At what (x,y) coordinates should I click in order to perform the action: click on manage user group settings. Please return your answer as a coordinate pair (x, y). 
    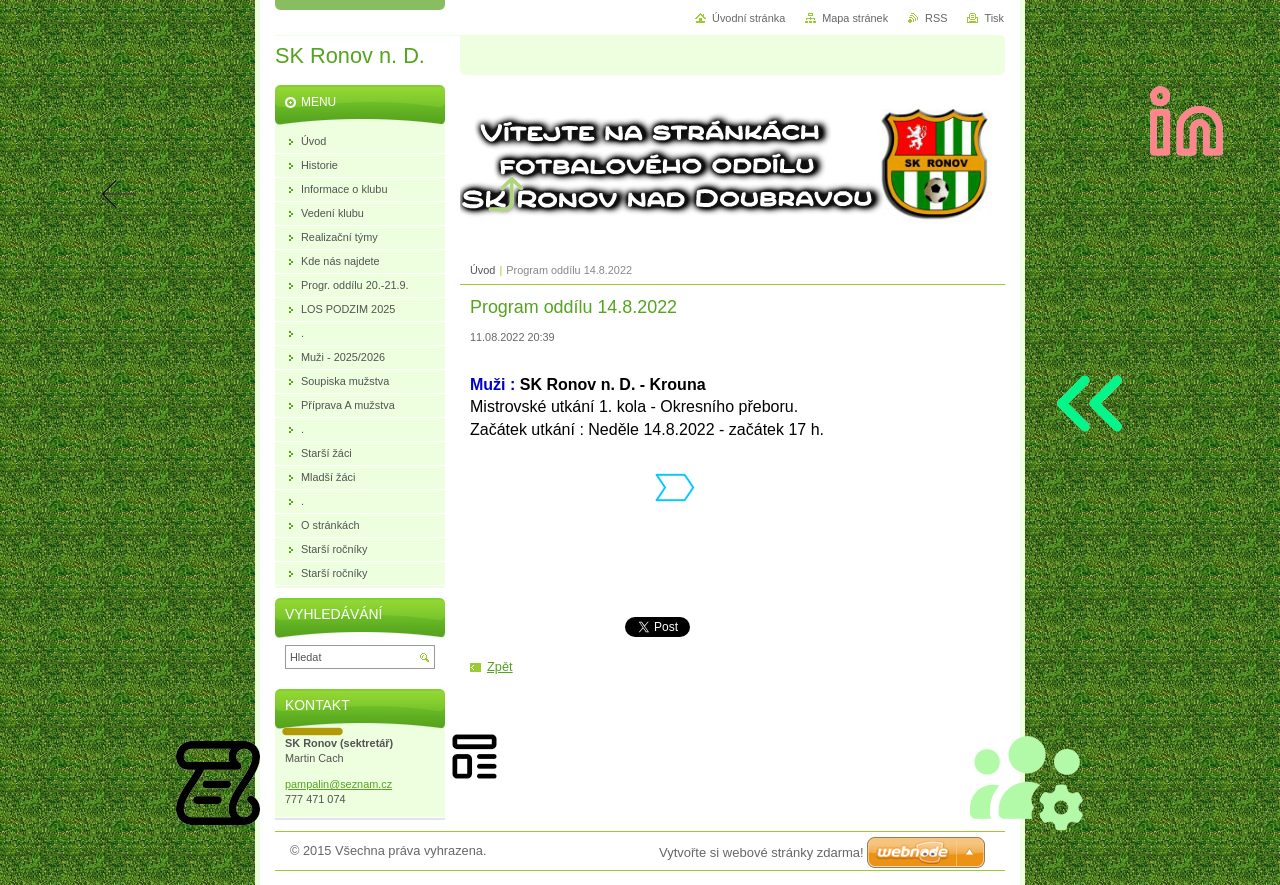
    Looking at the image, I should click on (1027, 779).